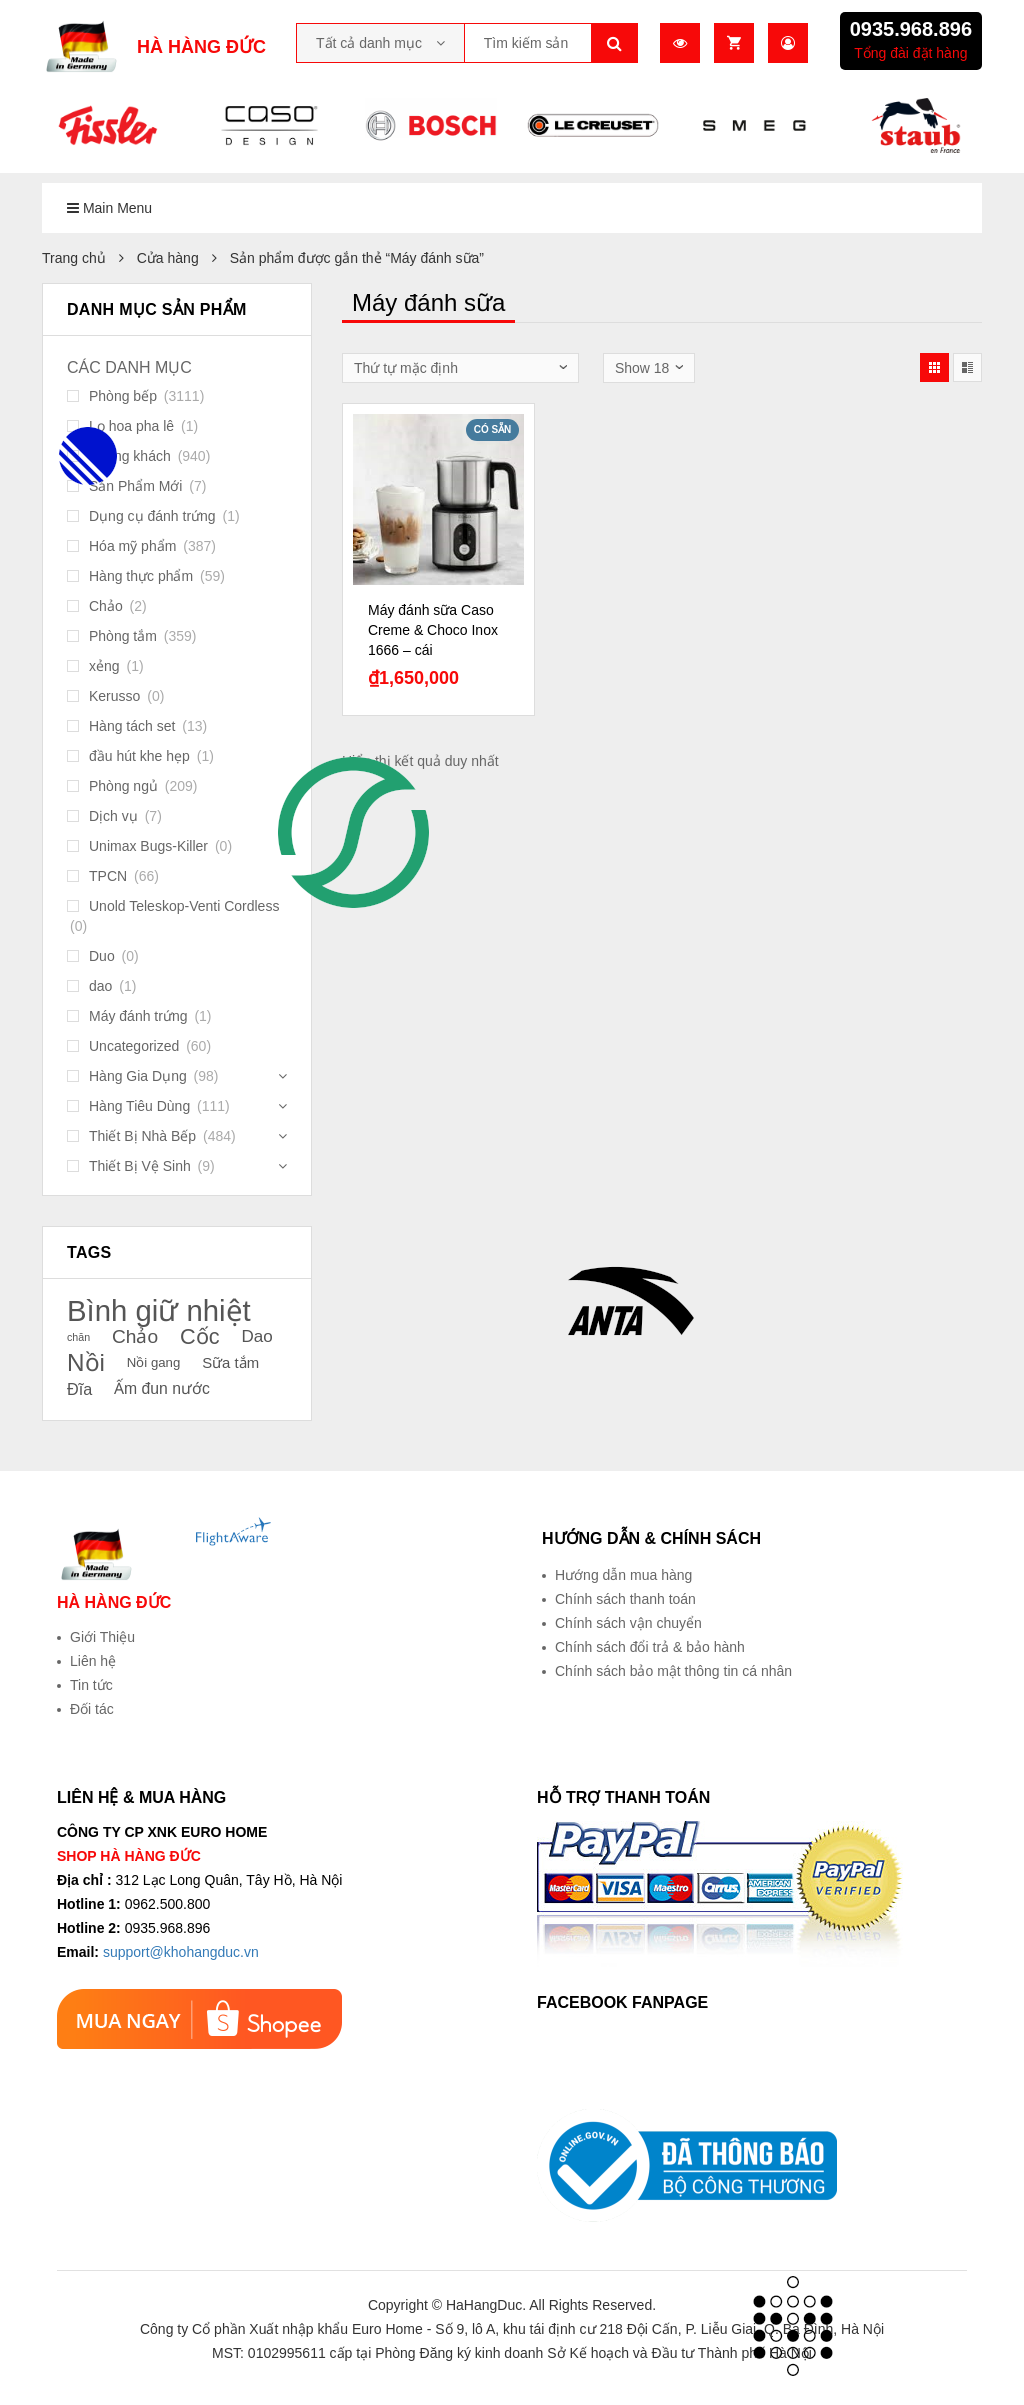 The width and height of the screenshot is (1024, 2405). I want to click on visit the Anta sports brand website, so click(631, 1301).